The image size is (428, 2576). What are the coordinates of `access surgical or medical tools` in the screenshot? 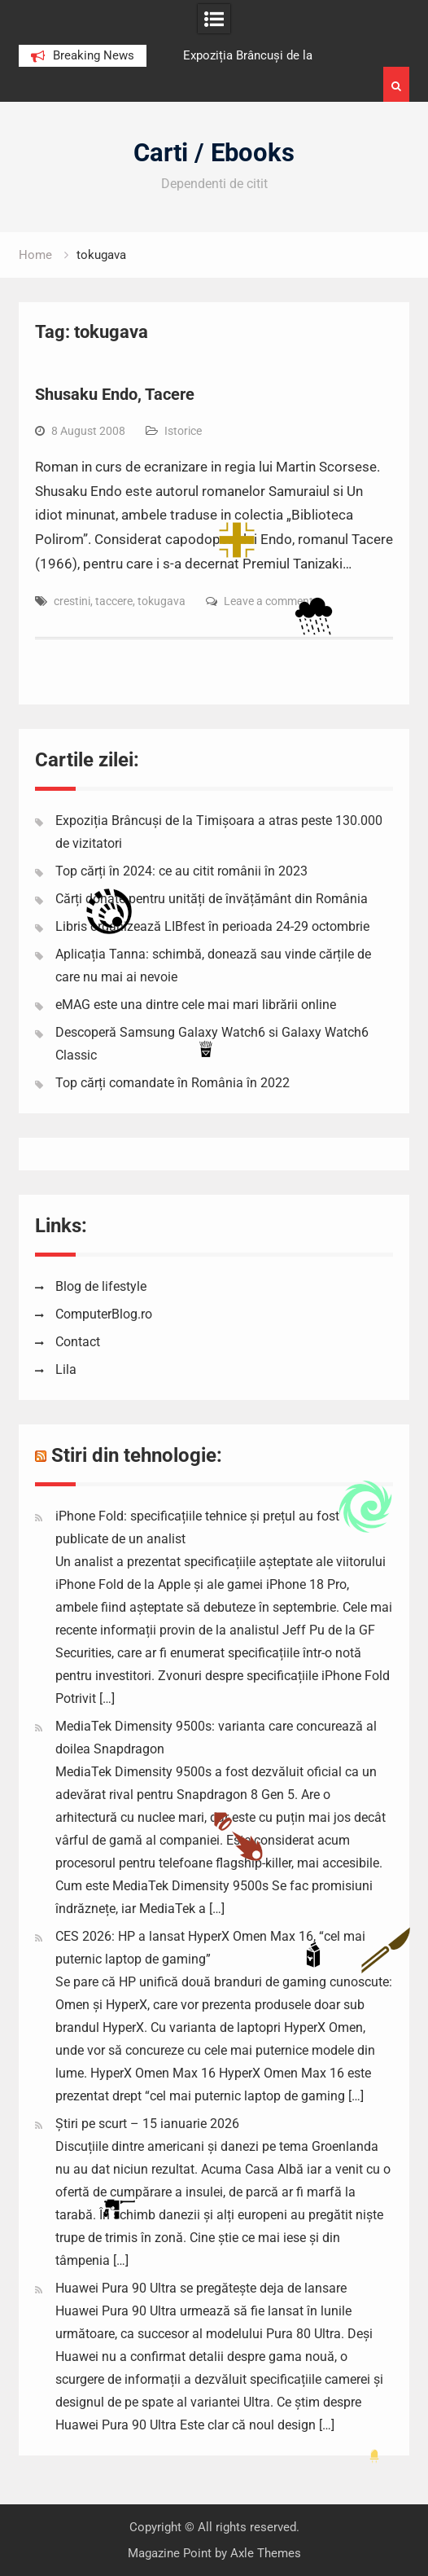 It's located at (386, 1951).